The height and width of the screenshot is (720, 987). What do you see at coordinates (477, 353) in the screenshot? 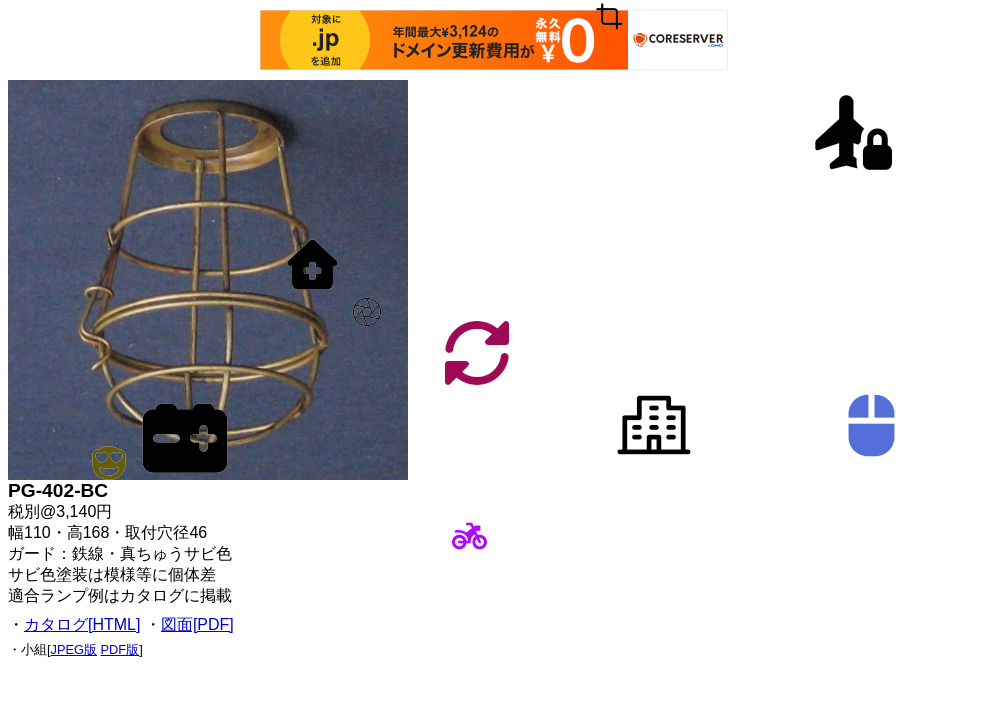
I see `sync or refresh content` at bounding box center [477, 353].